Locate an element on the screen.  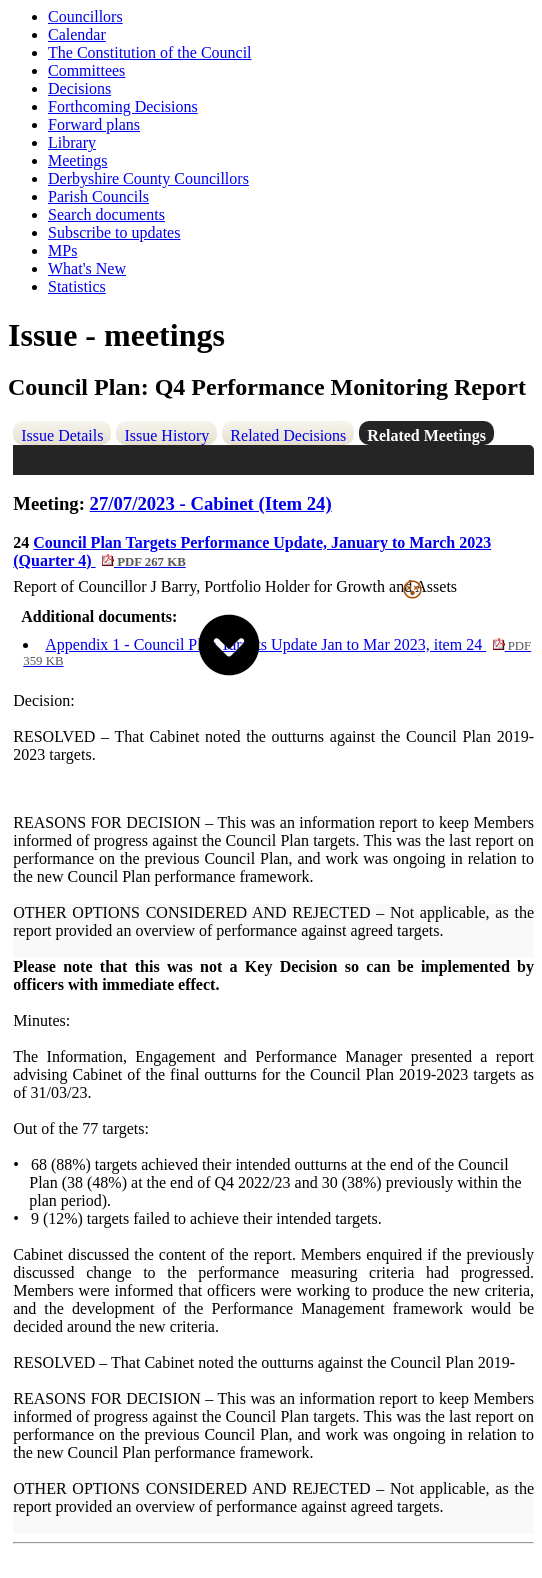
expand content or show more details is located at coordinates (229, 645).